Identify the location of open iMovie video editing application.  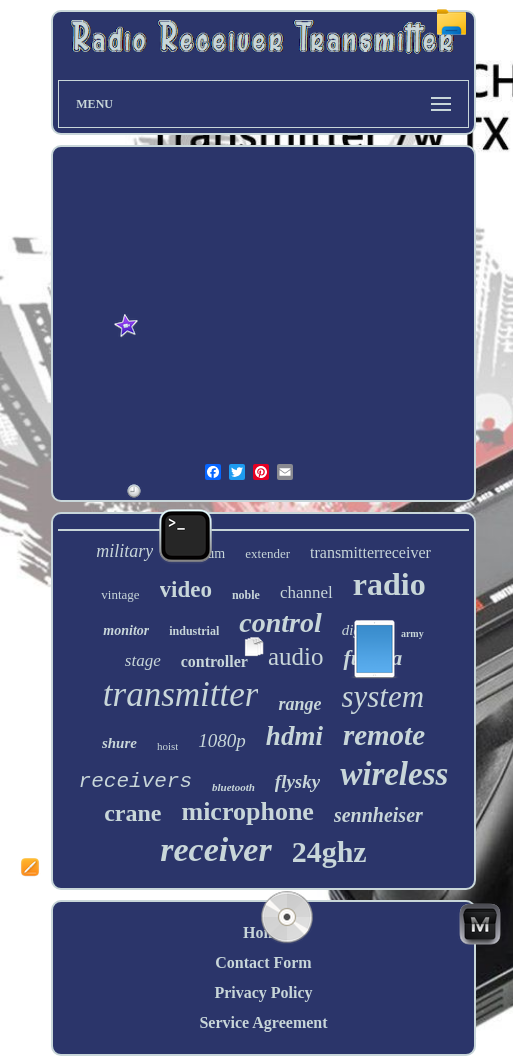
(126, 326).